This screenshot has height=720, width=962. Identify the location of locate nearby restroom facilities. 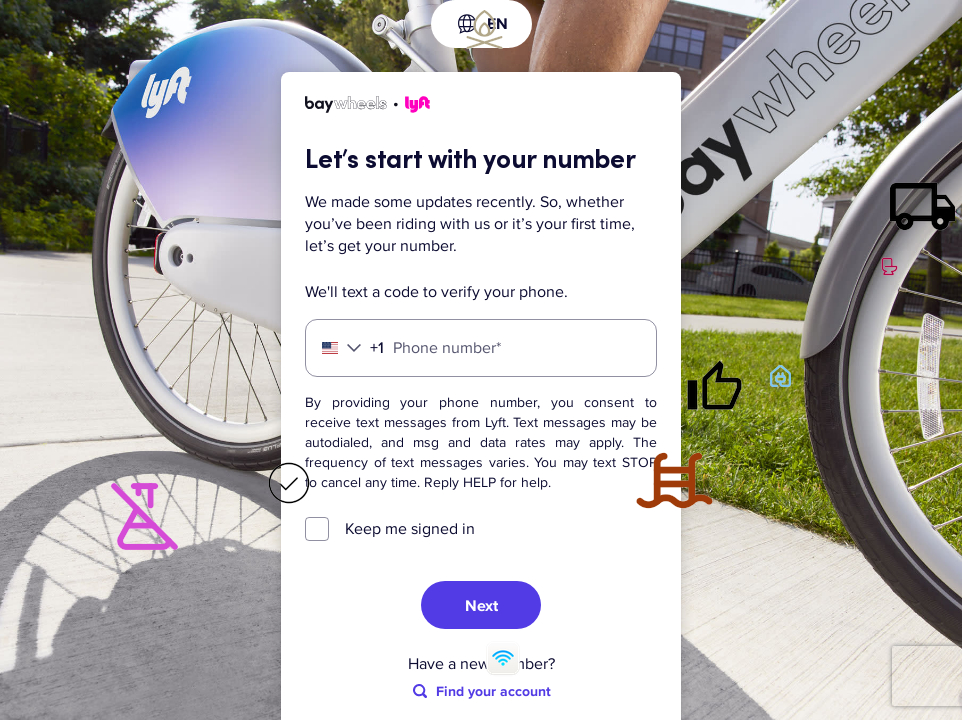
(889, 266).